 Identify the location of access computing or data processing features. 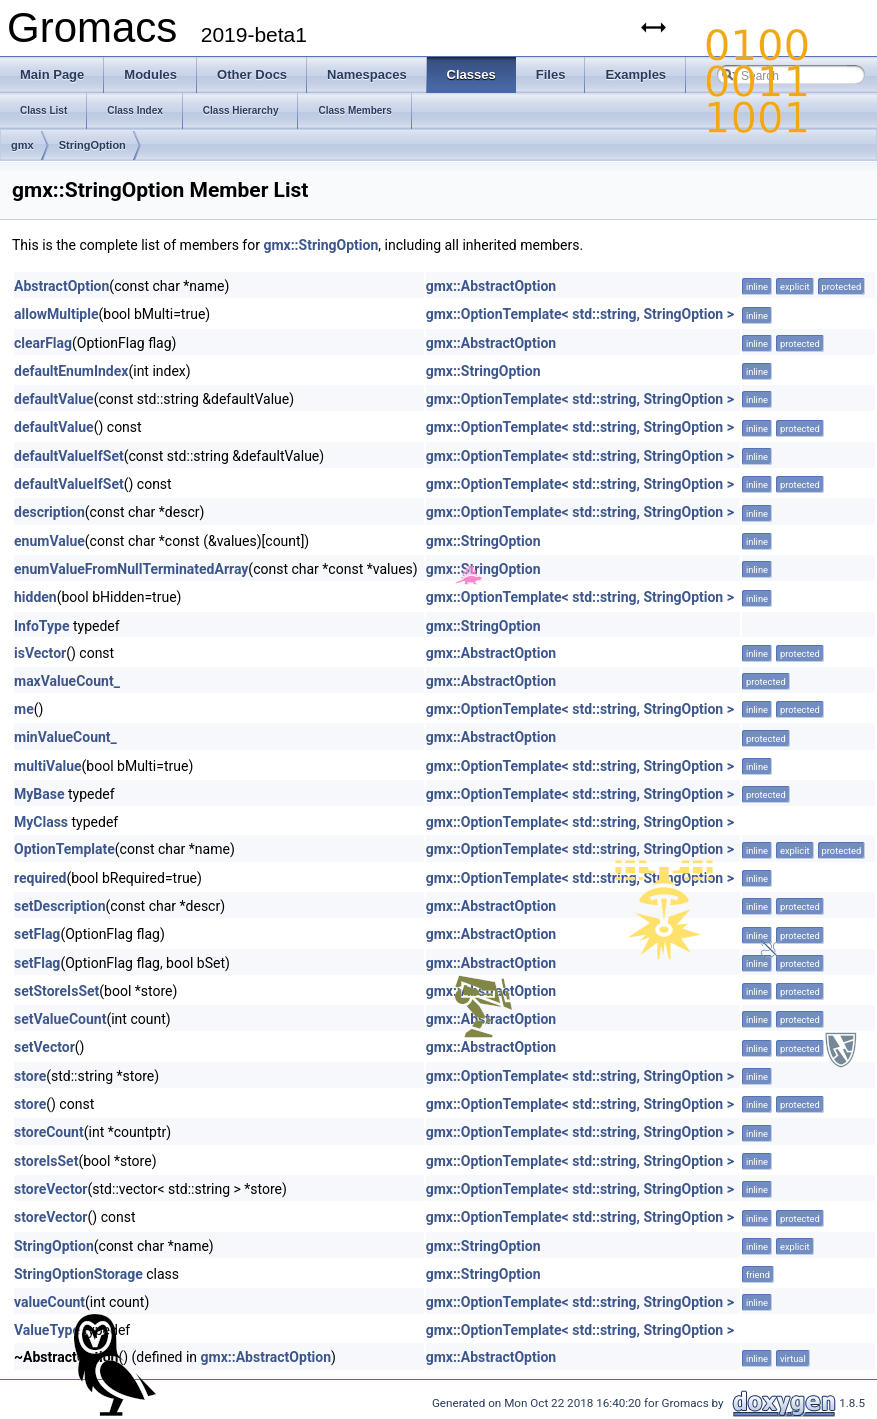
(757, 81).